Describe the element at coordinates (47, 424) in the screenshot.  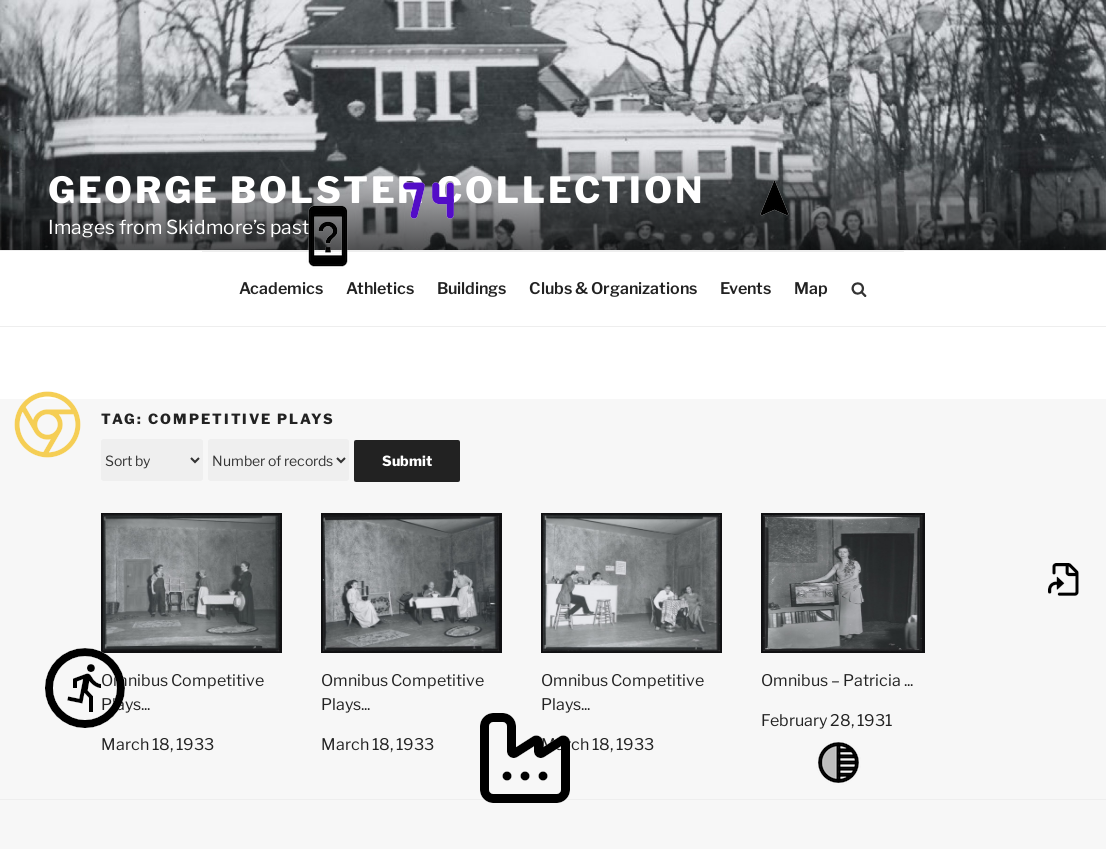
I see `open Google Chrome browser` at that location.